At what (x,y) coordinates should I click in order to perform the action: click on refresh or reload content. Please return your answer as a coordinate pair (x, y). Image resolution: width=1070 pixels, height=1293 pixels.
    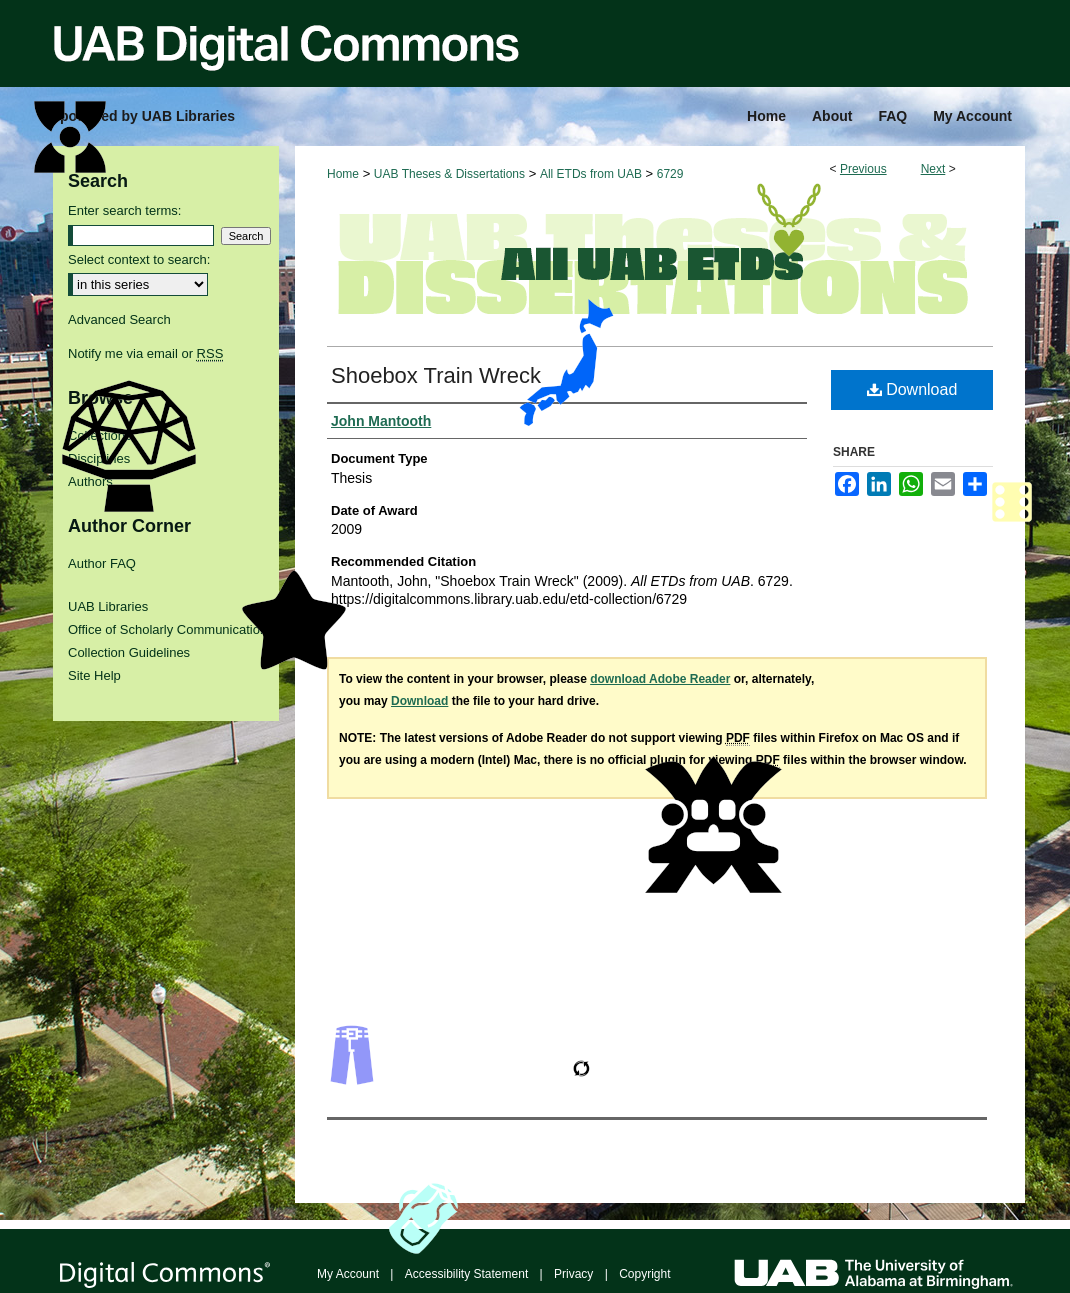
    Looking at the image, I should click on (581, 1068).